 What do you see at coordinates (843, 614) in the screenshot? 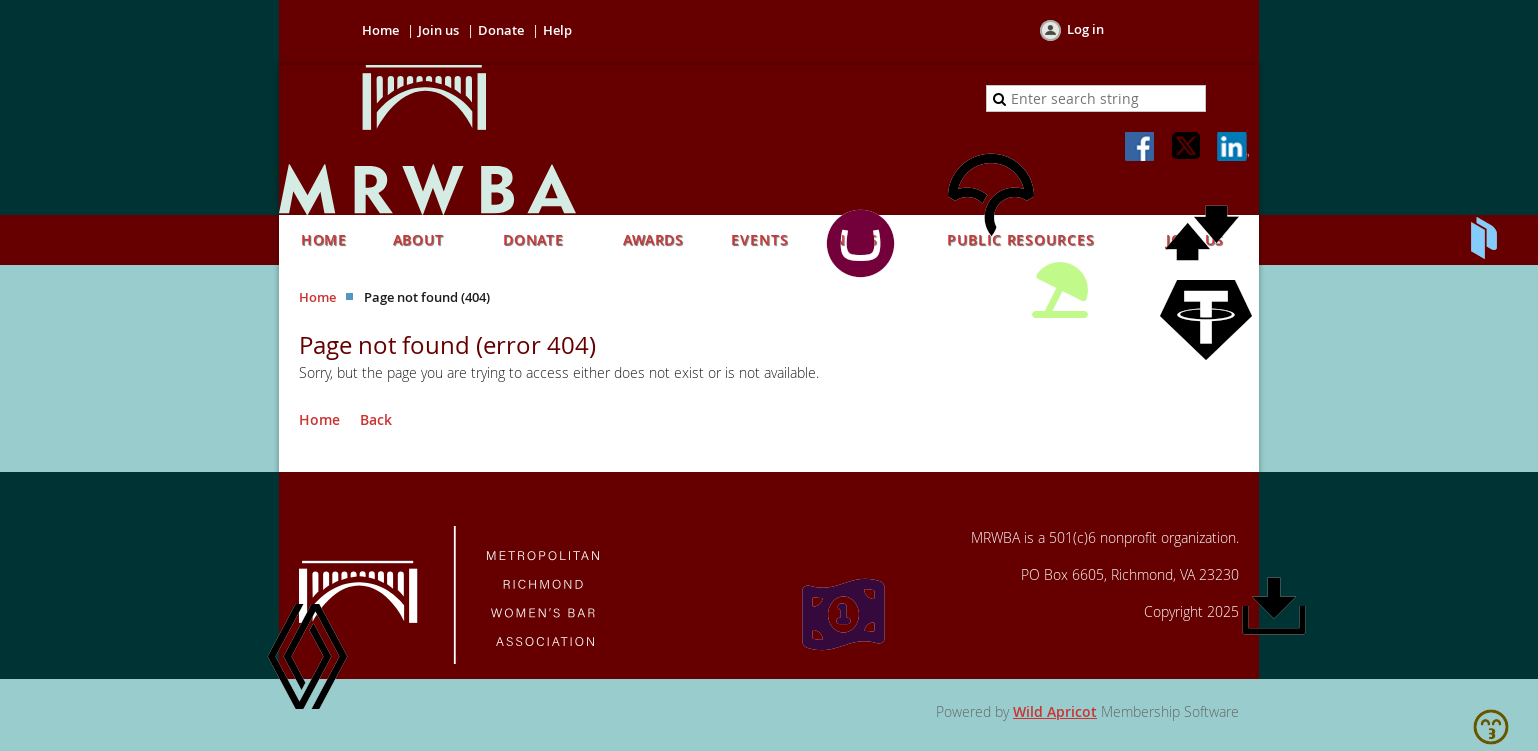
I see `view payment or billing information` at bounding box center [843, 614].